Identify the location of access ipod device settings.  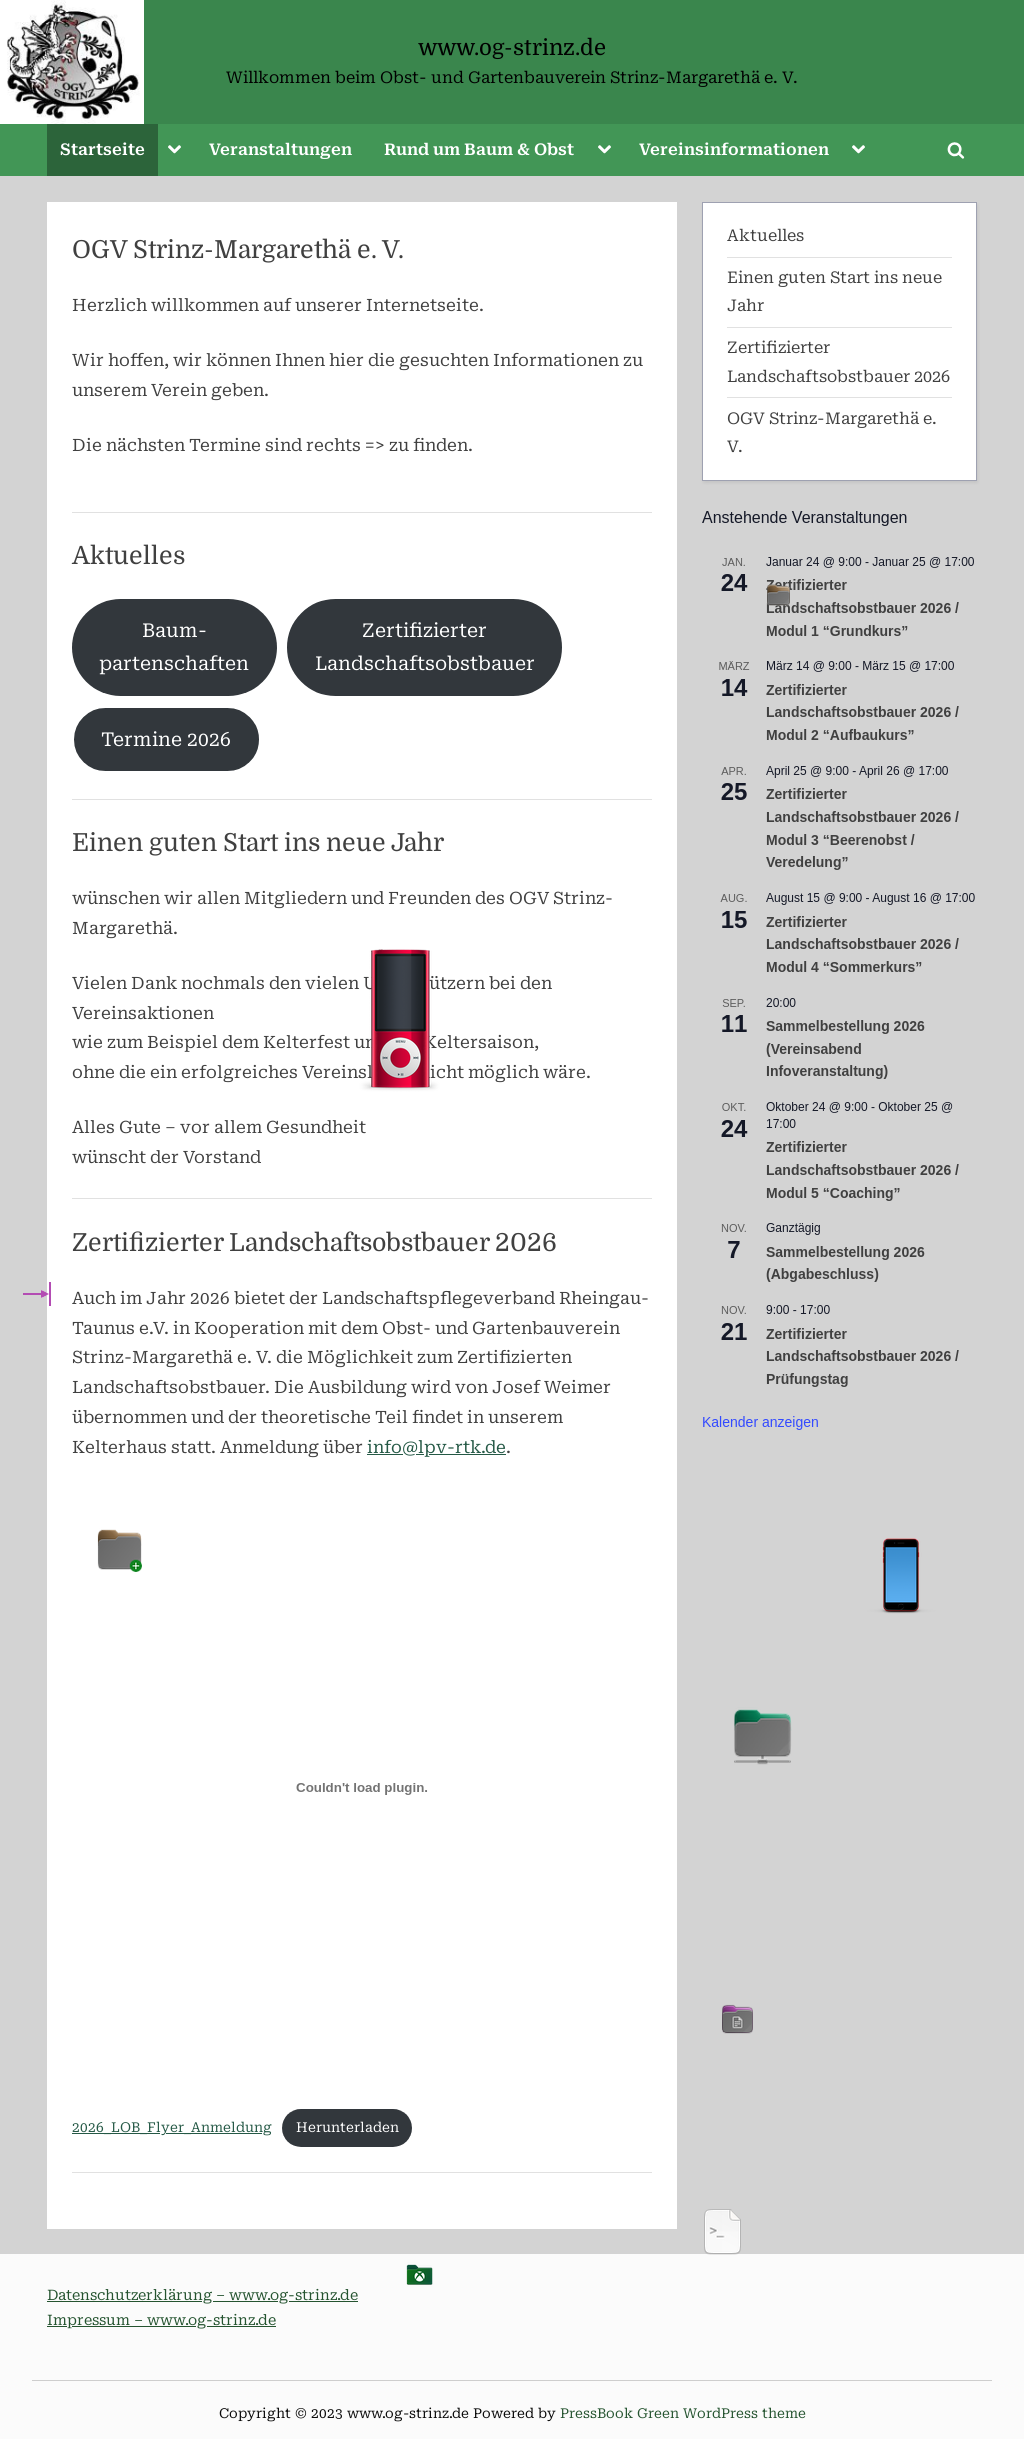
(399, 1020).